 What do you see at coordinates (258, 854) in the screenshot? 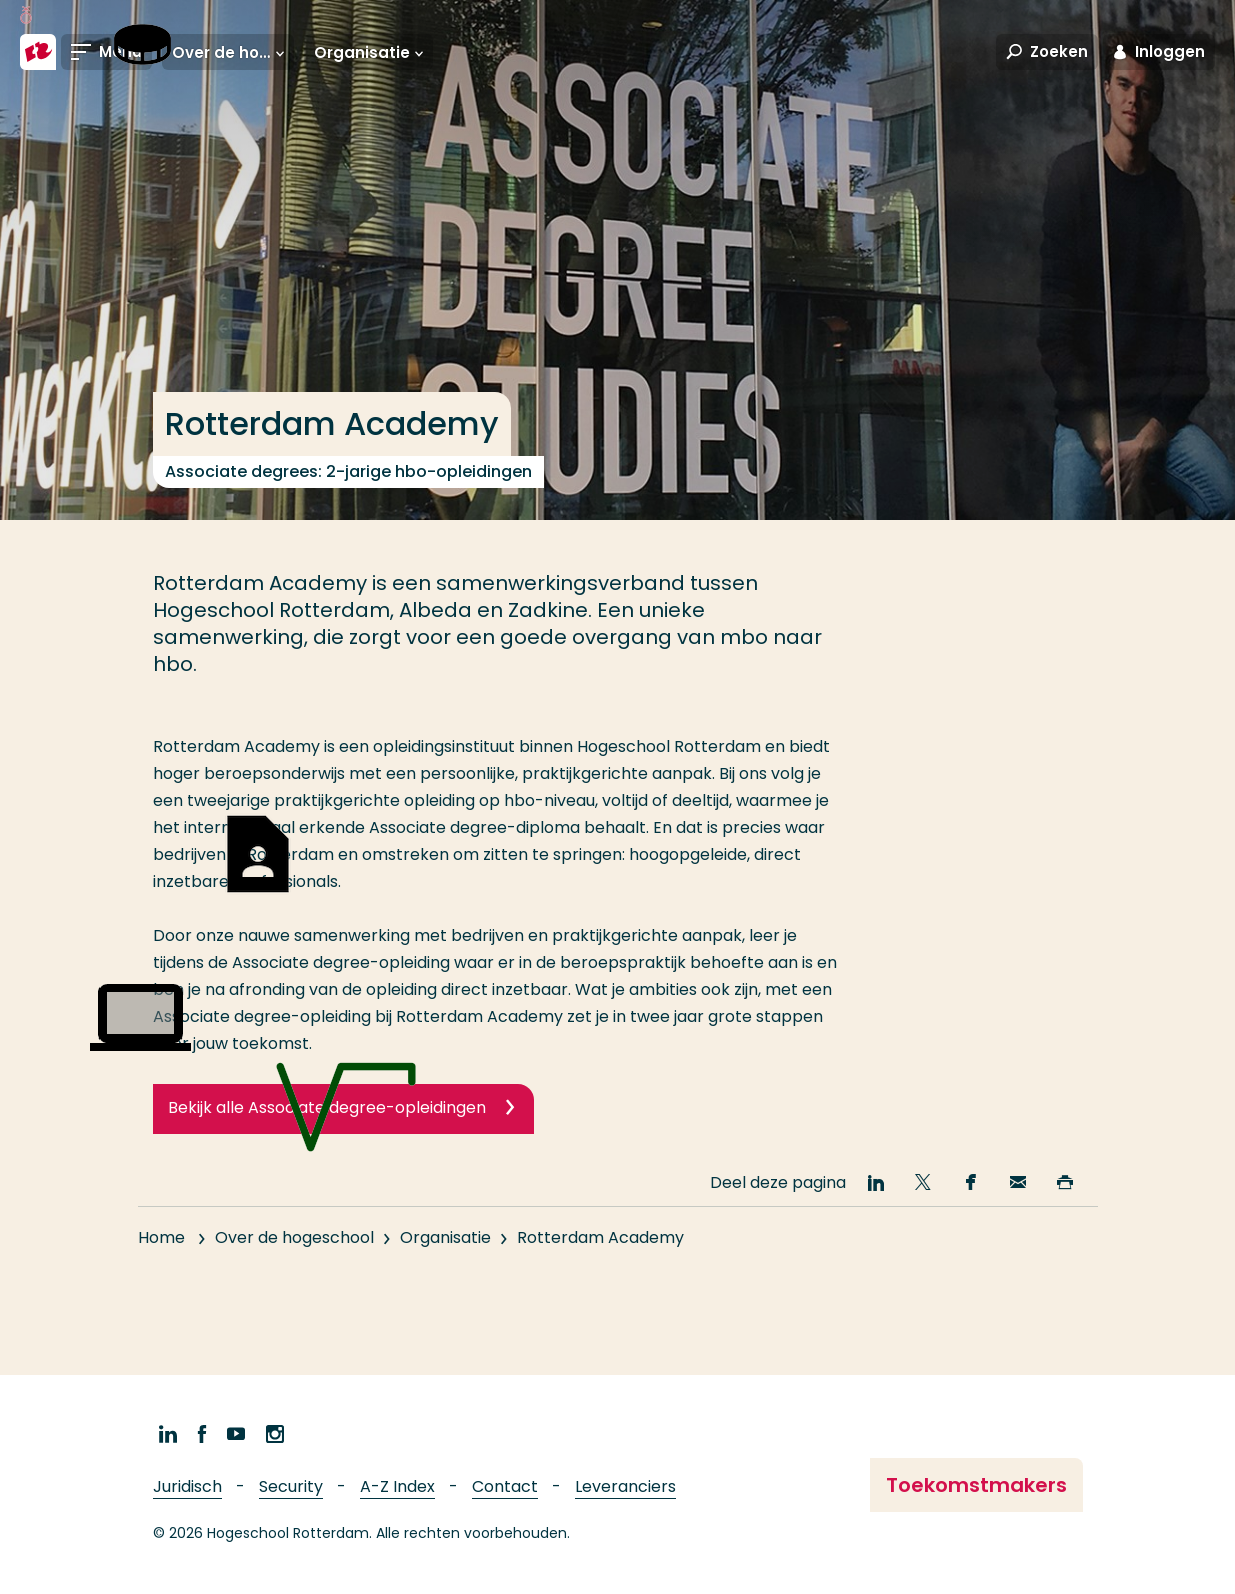
I see `view contact details` at bounding box center [258, 854].